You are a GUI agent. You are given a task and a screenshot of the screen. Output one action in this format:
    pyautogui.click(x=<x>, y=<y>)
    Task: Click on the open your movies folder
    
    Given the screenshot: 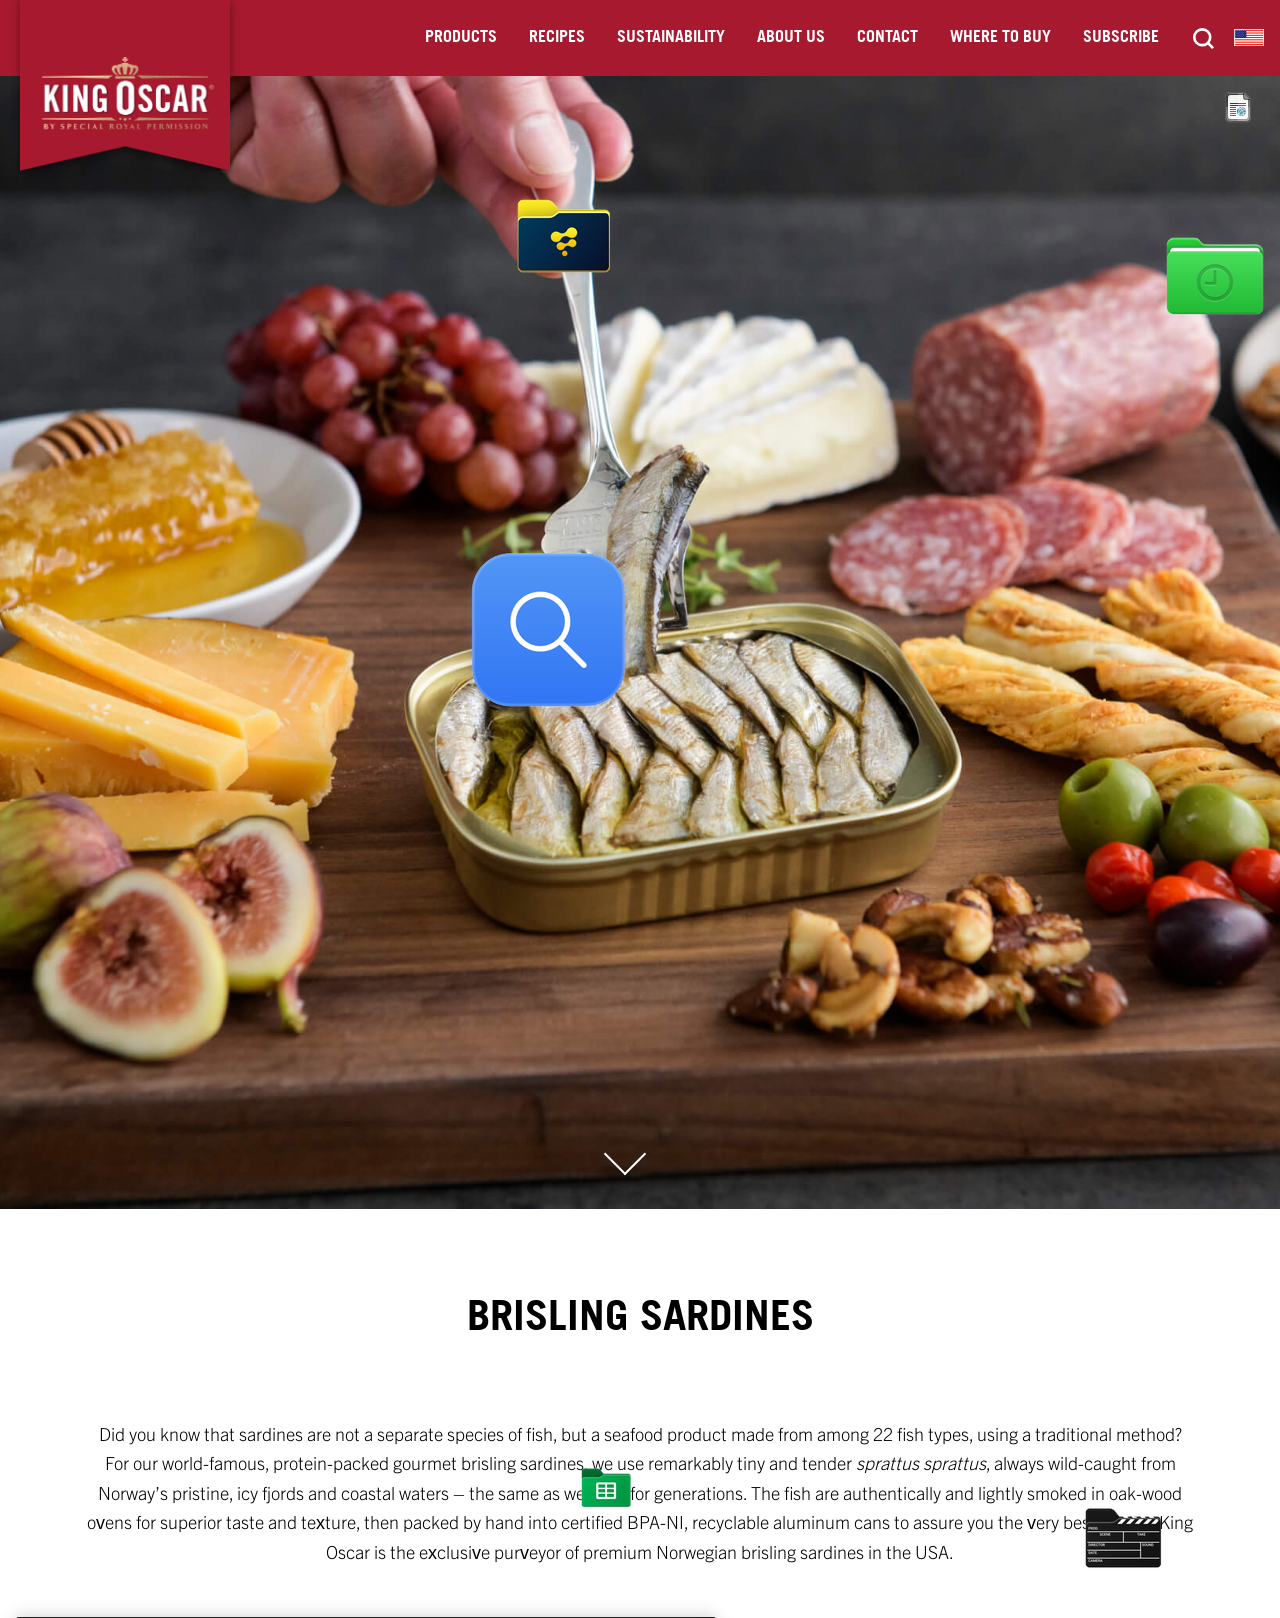 What is the action you would take?
    pyautogui.click(x=1123, y=1540)
    